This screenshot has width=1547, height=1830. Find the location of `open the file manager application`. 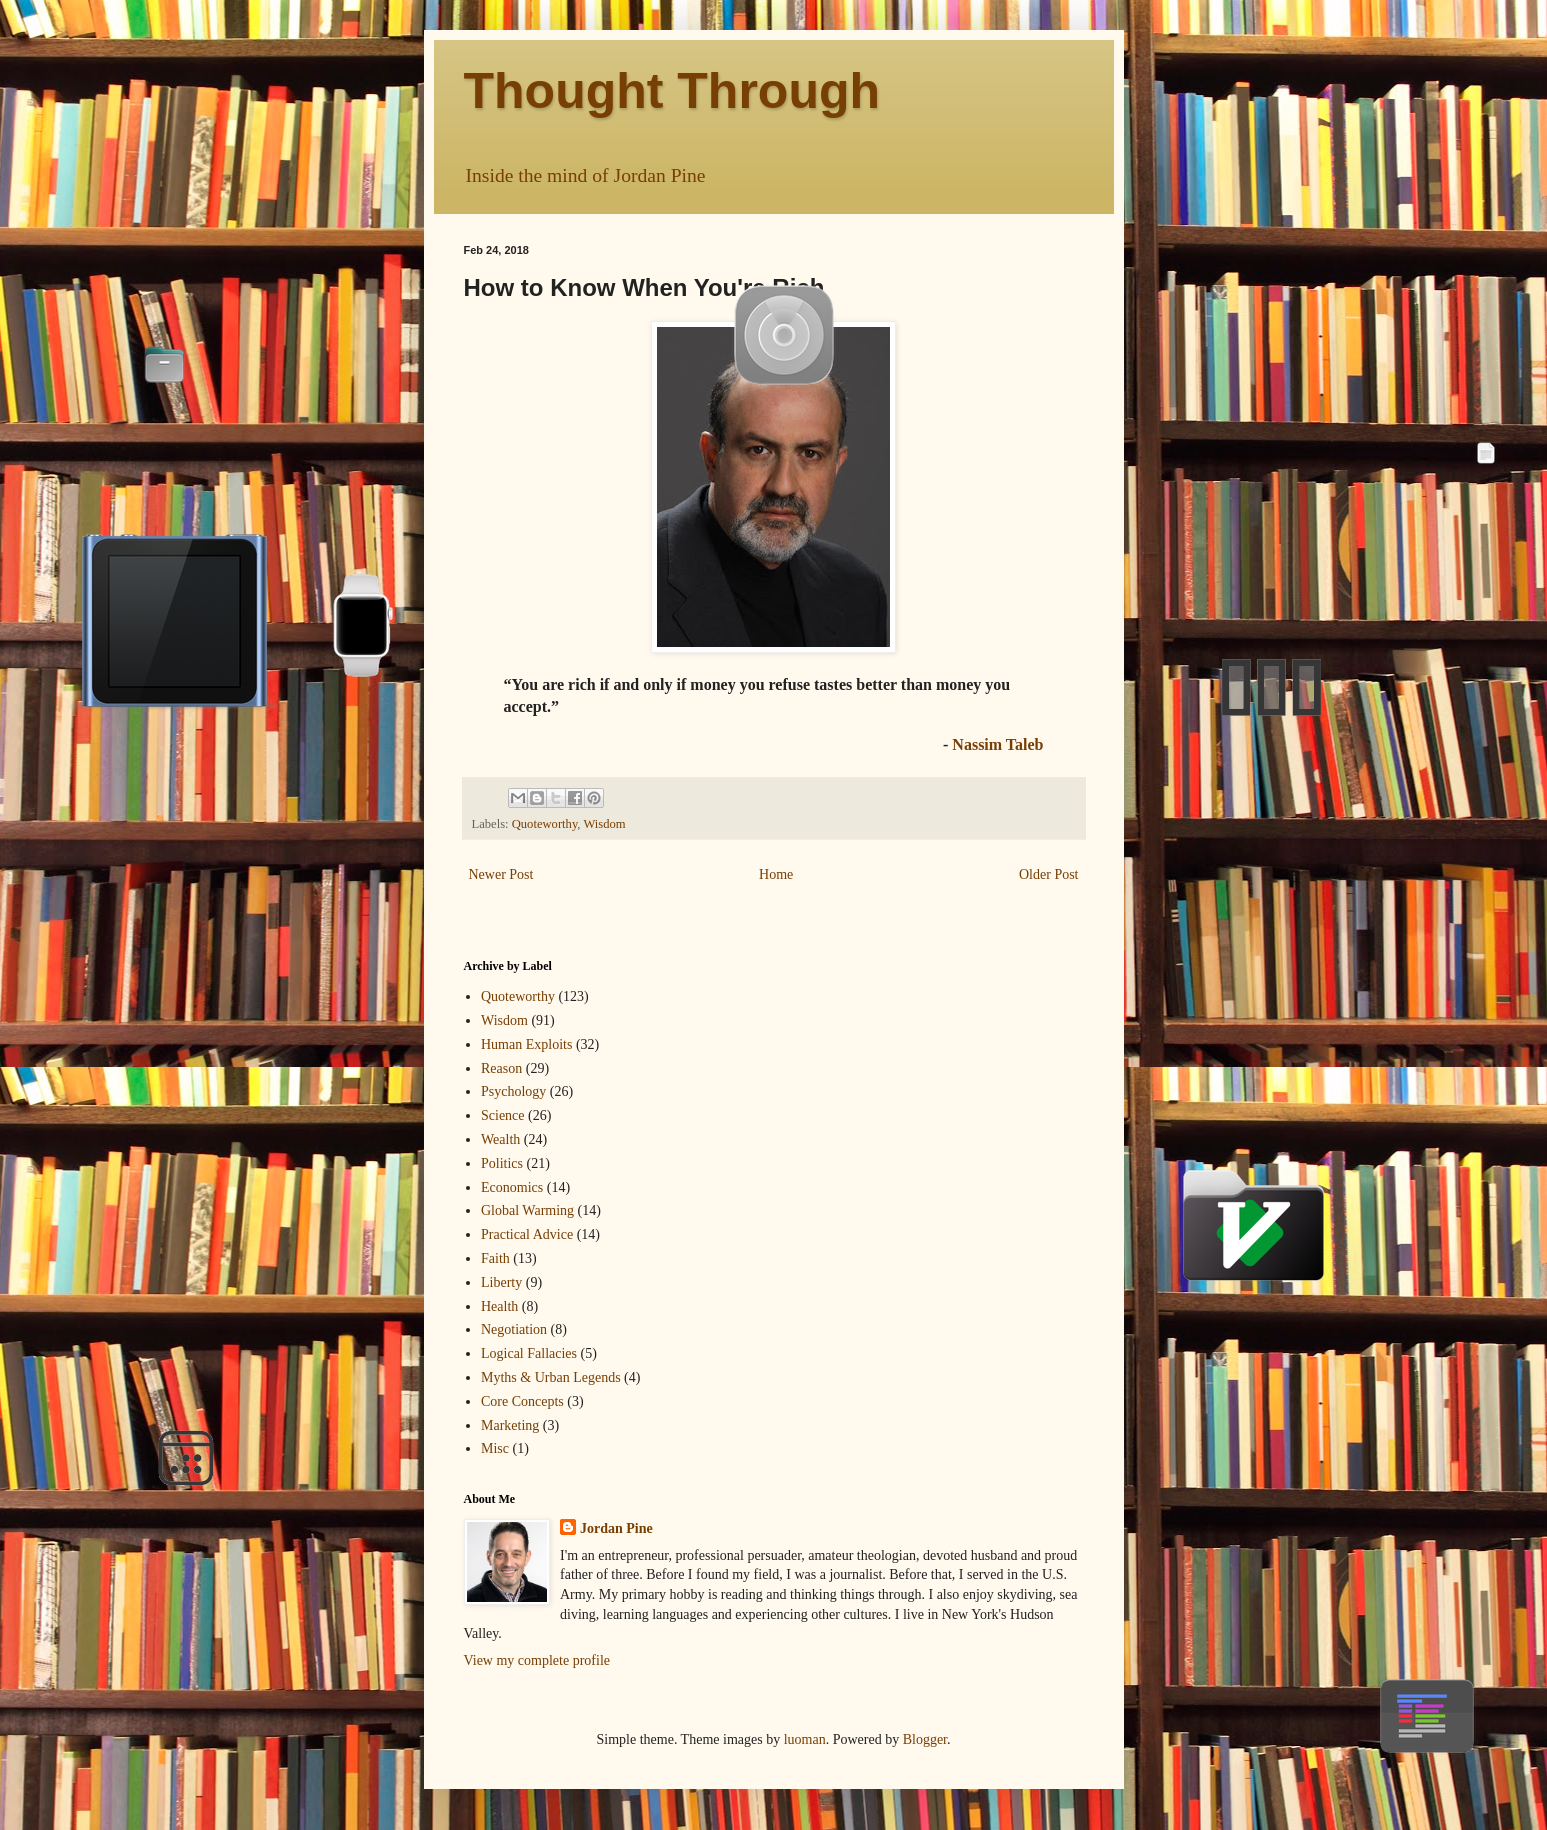

open the file manager application is located at coordinates (164, 364).